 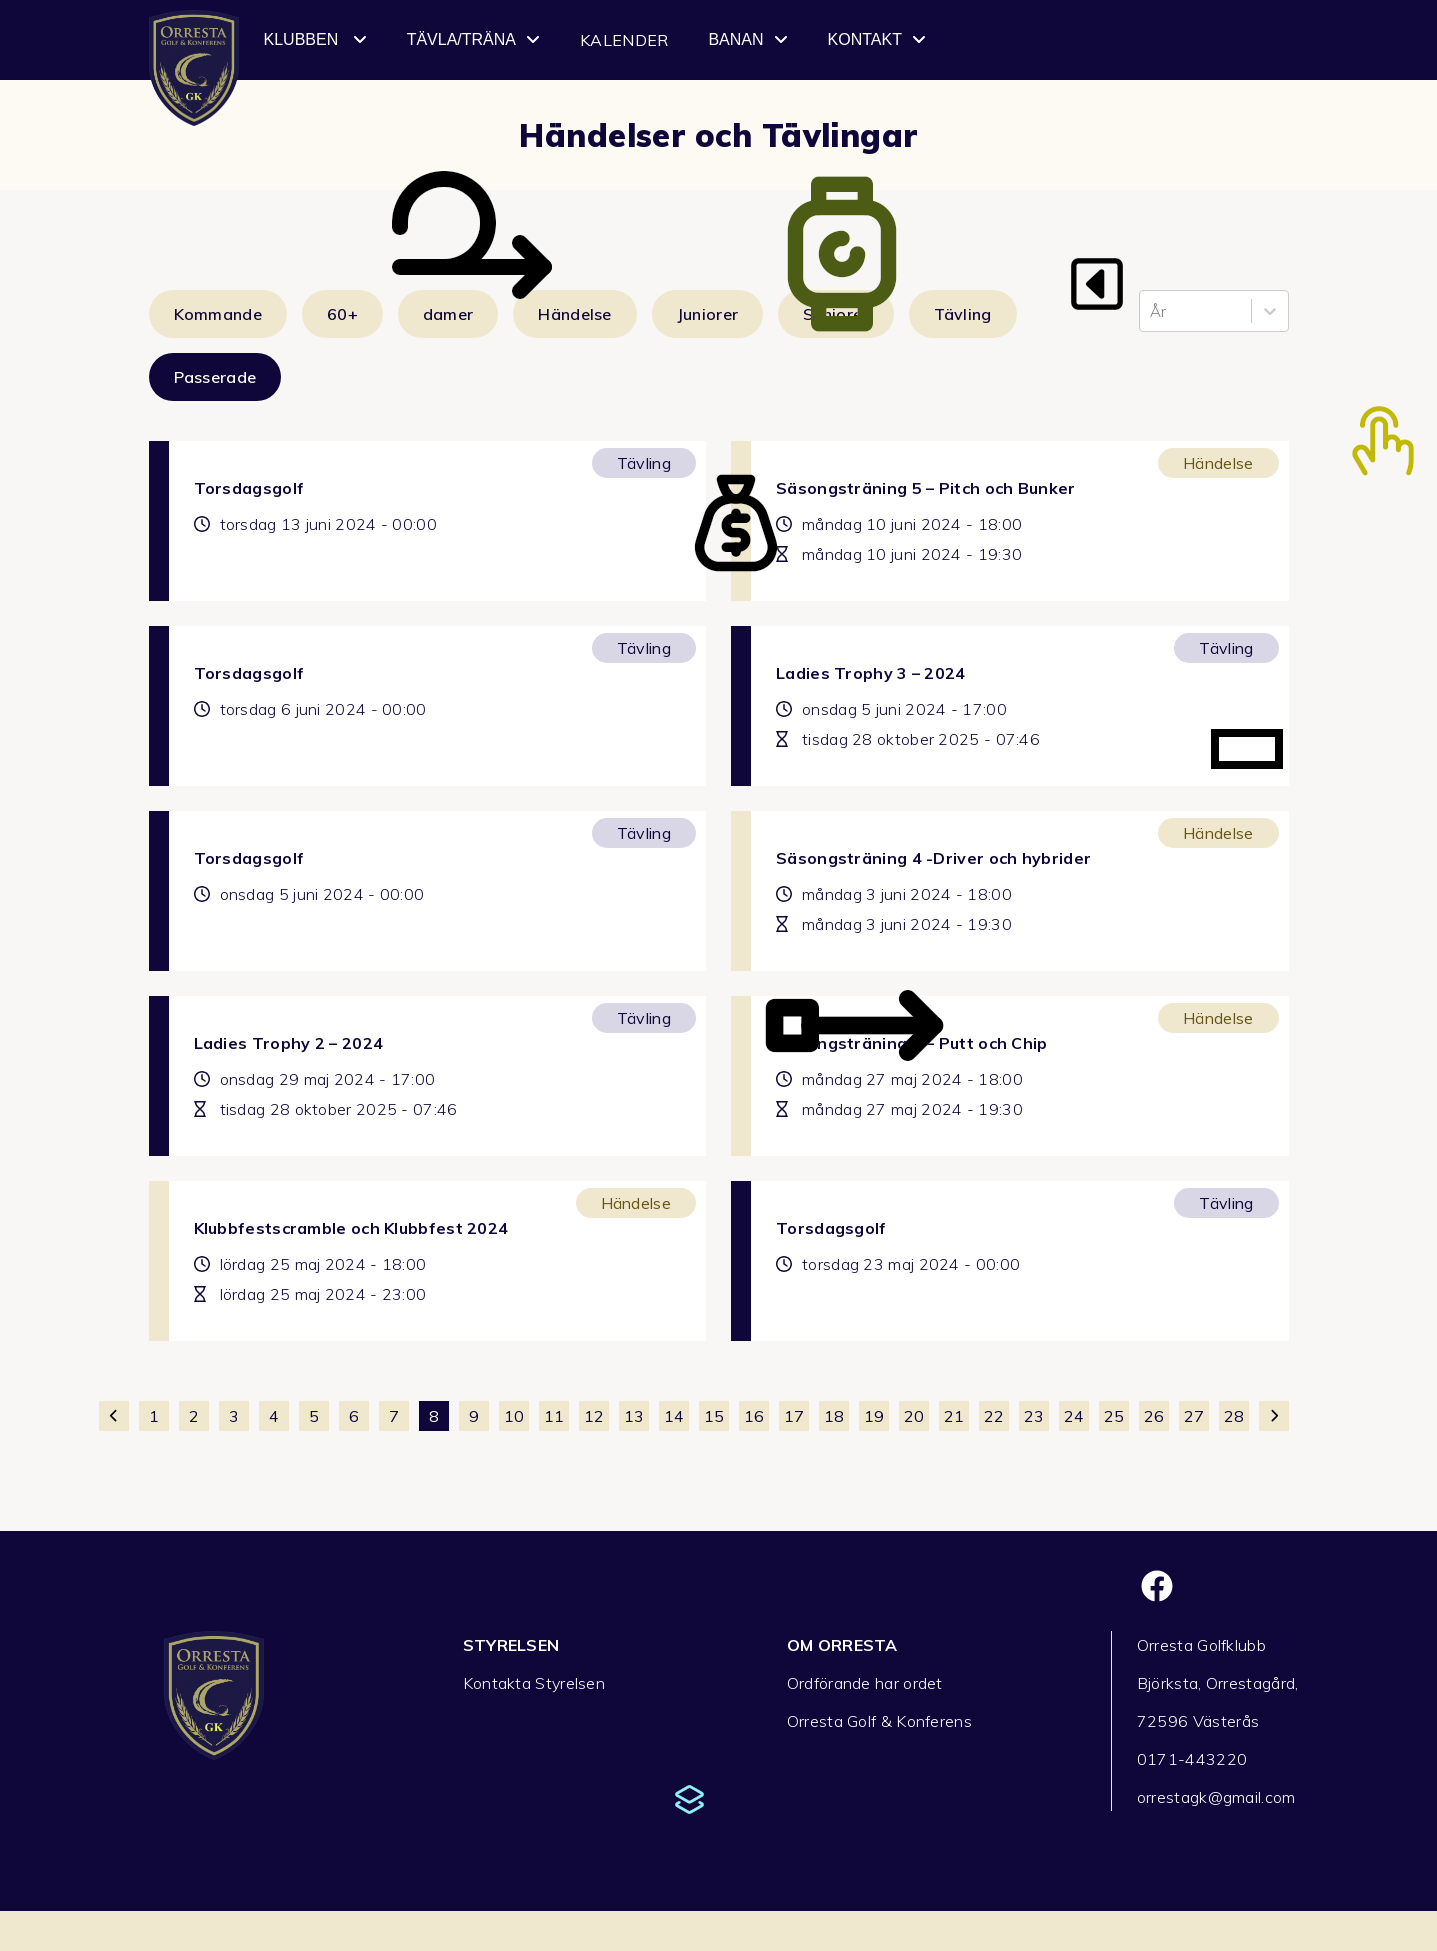 What do you see at coordinates (1097, 284) in the screenshot?
I see `navigate to the previous item or screen` at bounding box center [1097, 284].